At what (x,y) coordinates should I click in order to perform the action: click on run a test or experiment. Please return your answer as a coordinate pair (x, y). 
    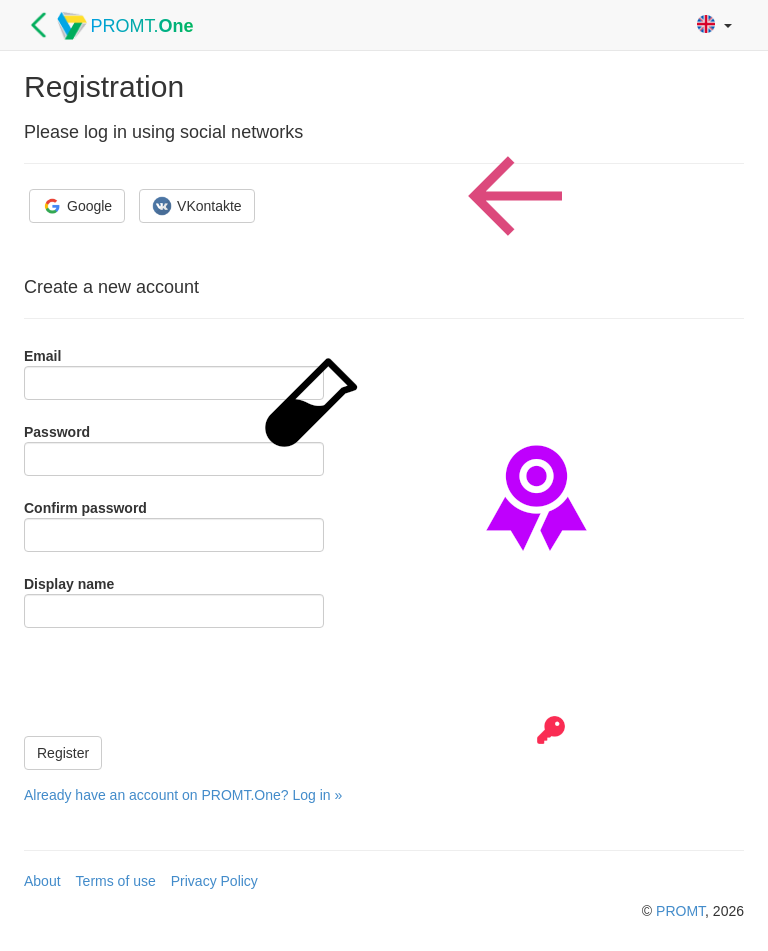
    Looking at the image, I should click on (309, 402).